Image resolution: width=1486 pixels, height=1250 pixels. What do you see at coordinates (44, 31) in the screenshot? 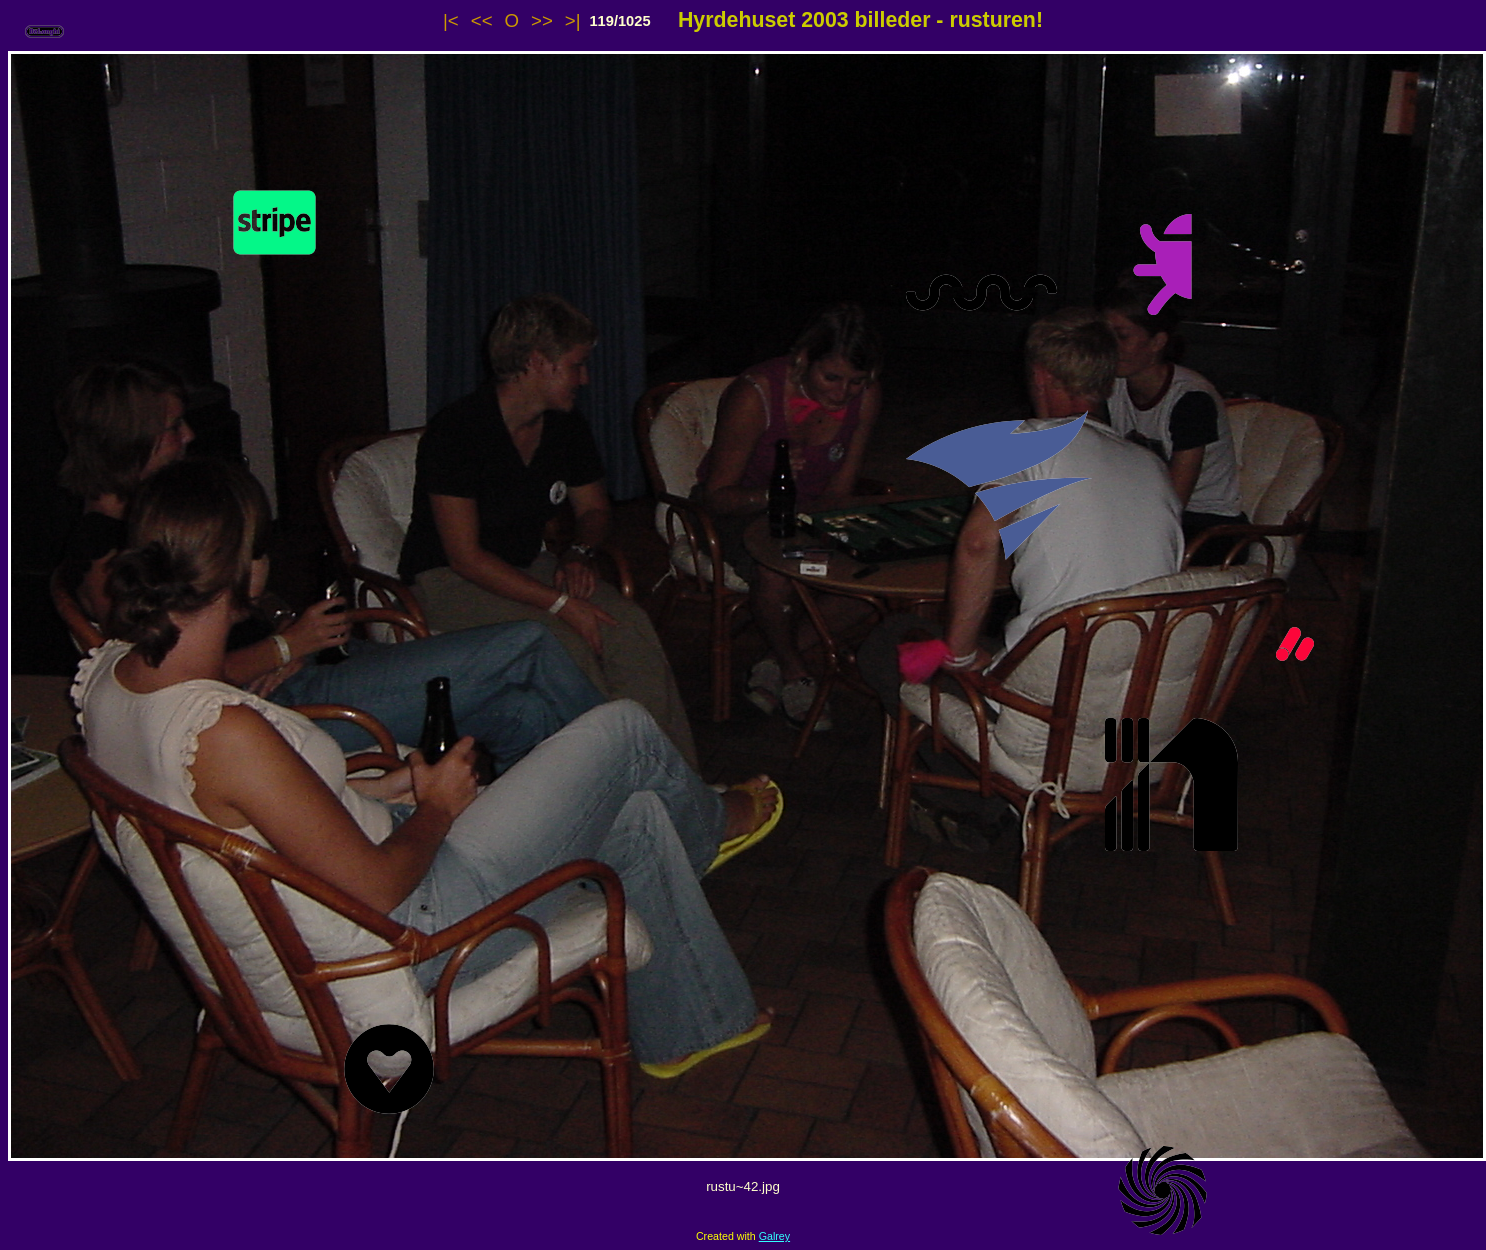
I see `De'Longhi brand logo` at bounding box center [44, 31].